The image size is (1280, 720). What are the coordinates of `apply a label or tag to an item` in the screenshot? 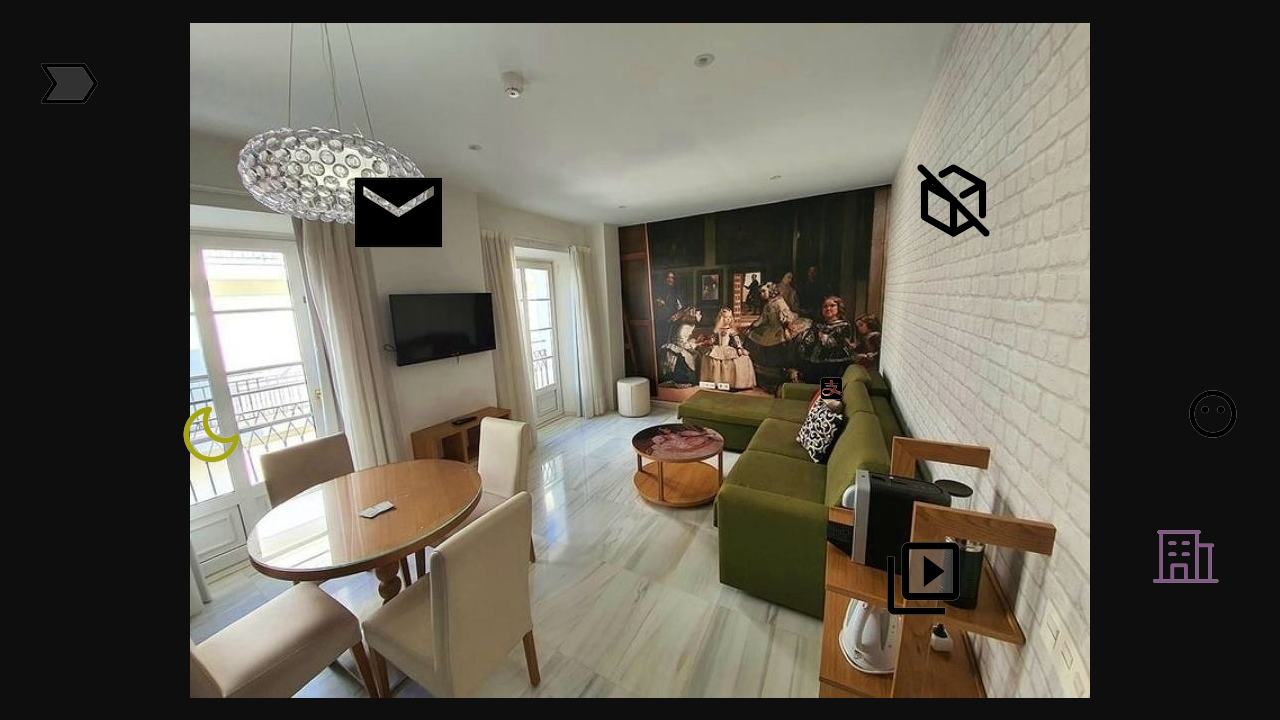 It's located at (67, 83).